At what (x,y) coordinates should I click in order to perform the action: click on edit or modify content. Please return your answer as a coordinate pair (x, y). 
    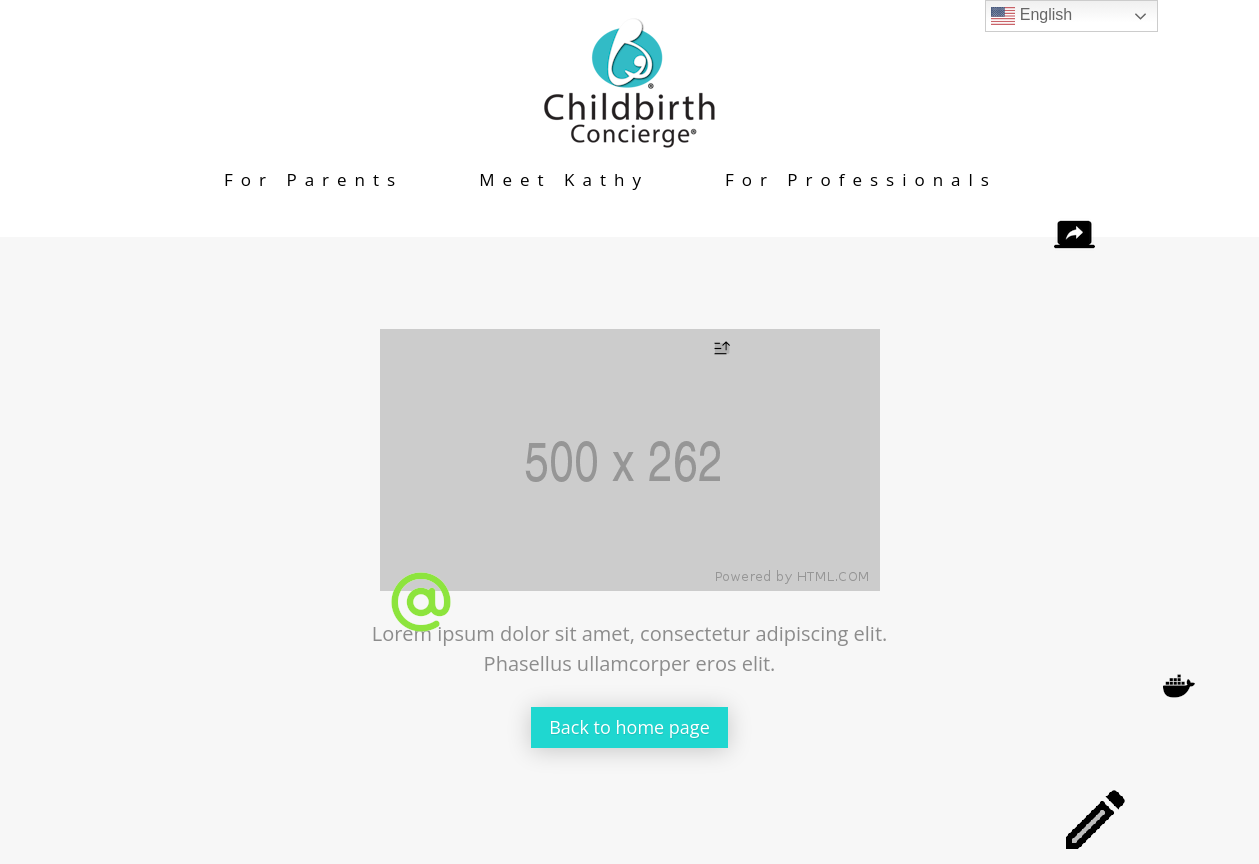
    Looking at the image, I should click on (1095, 819).